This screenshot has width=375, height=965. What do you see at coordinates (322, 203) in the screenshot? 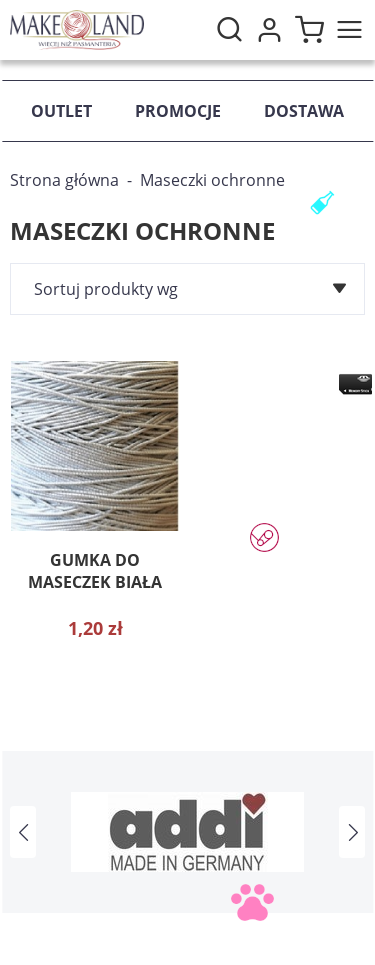
I see `browse or access beer and beverage options` at bounding box center [322, 203].